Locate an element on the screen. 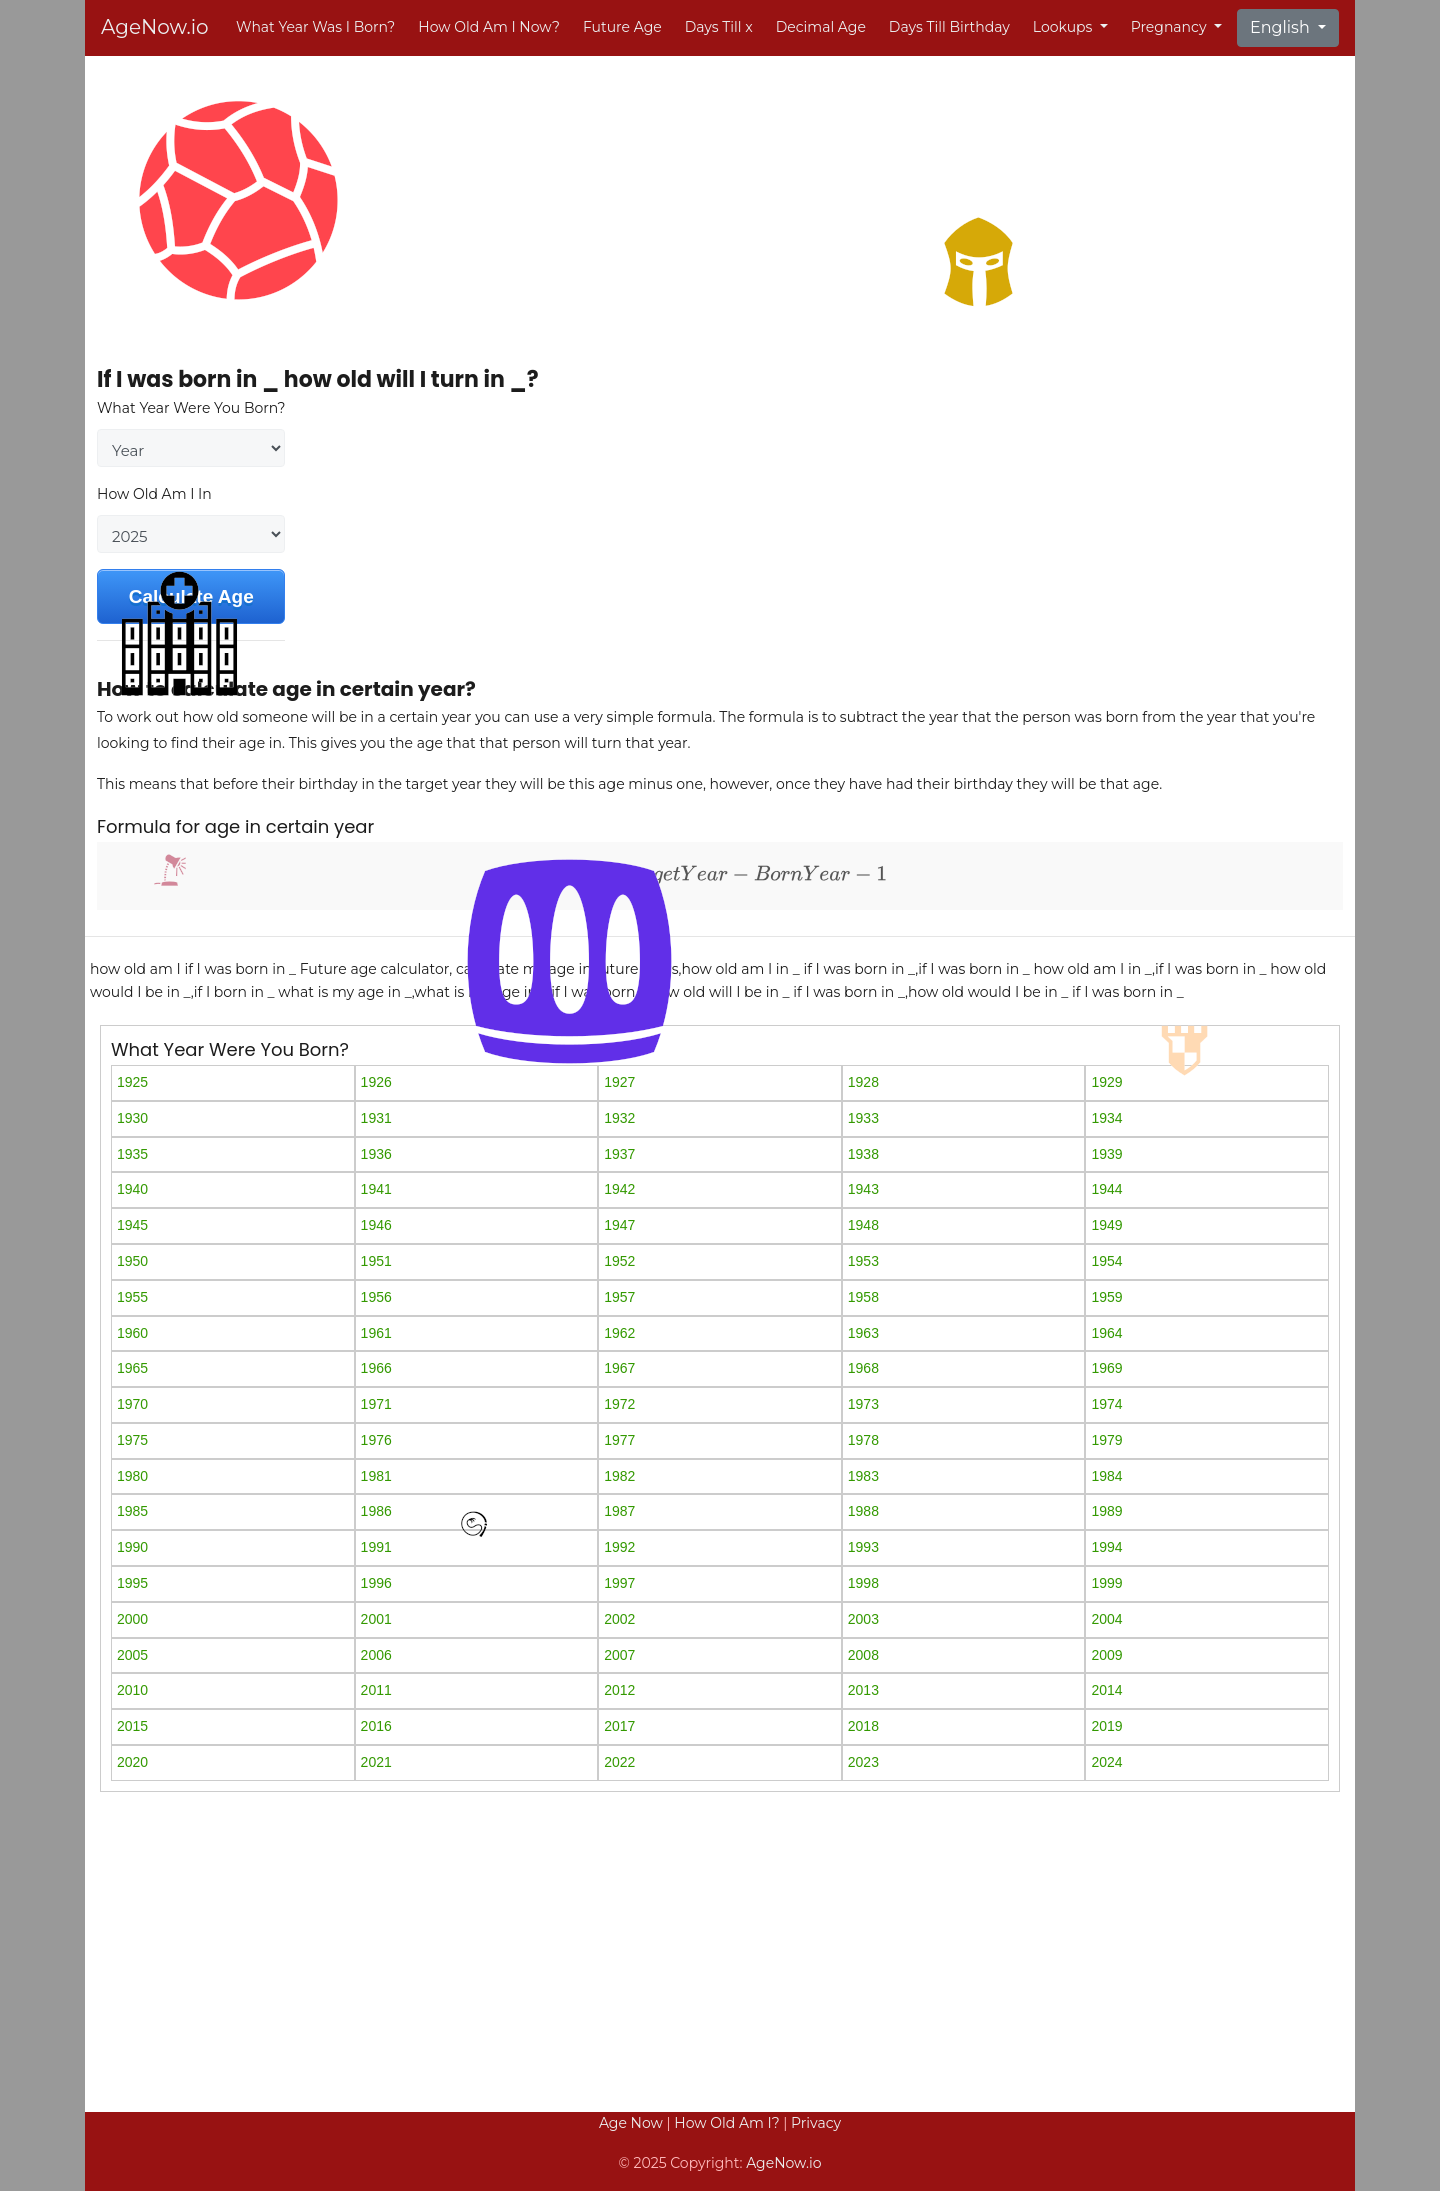 Image resolution: width=1440 pixels, height=2191 pixels. stone or boulder game element is located at coordinates (238, 200).